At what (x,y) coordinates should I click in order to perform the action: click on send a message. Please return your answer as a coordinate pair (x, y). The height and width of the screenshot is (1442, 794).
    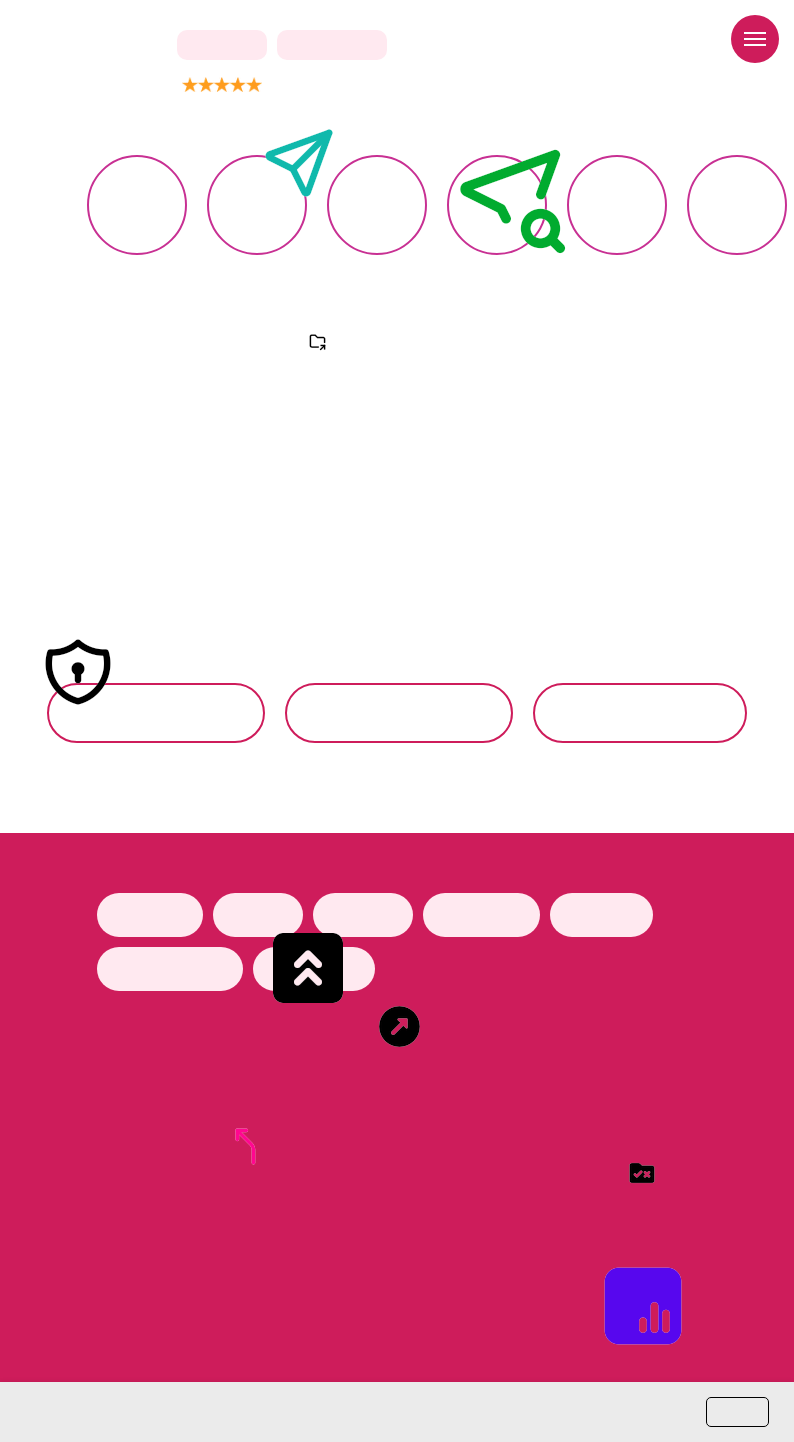
    Looking at the image, I should click on (299, 162).